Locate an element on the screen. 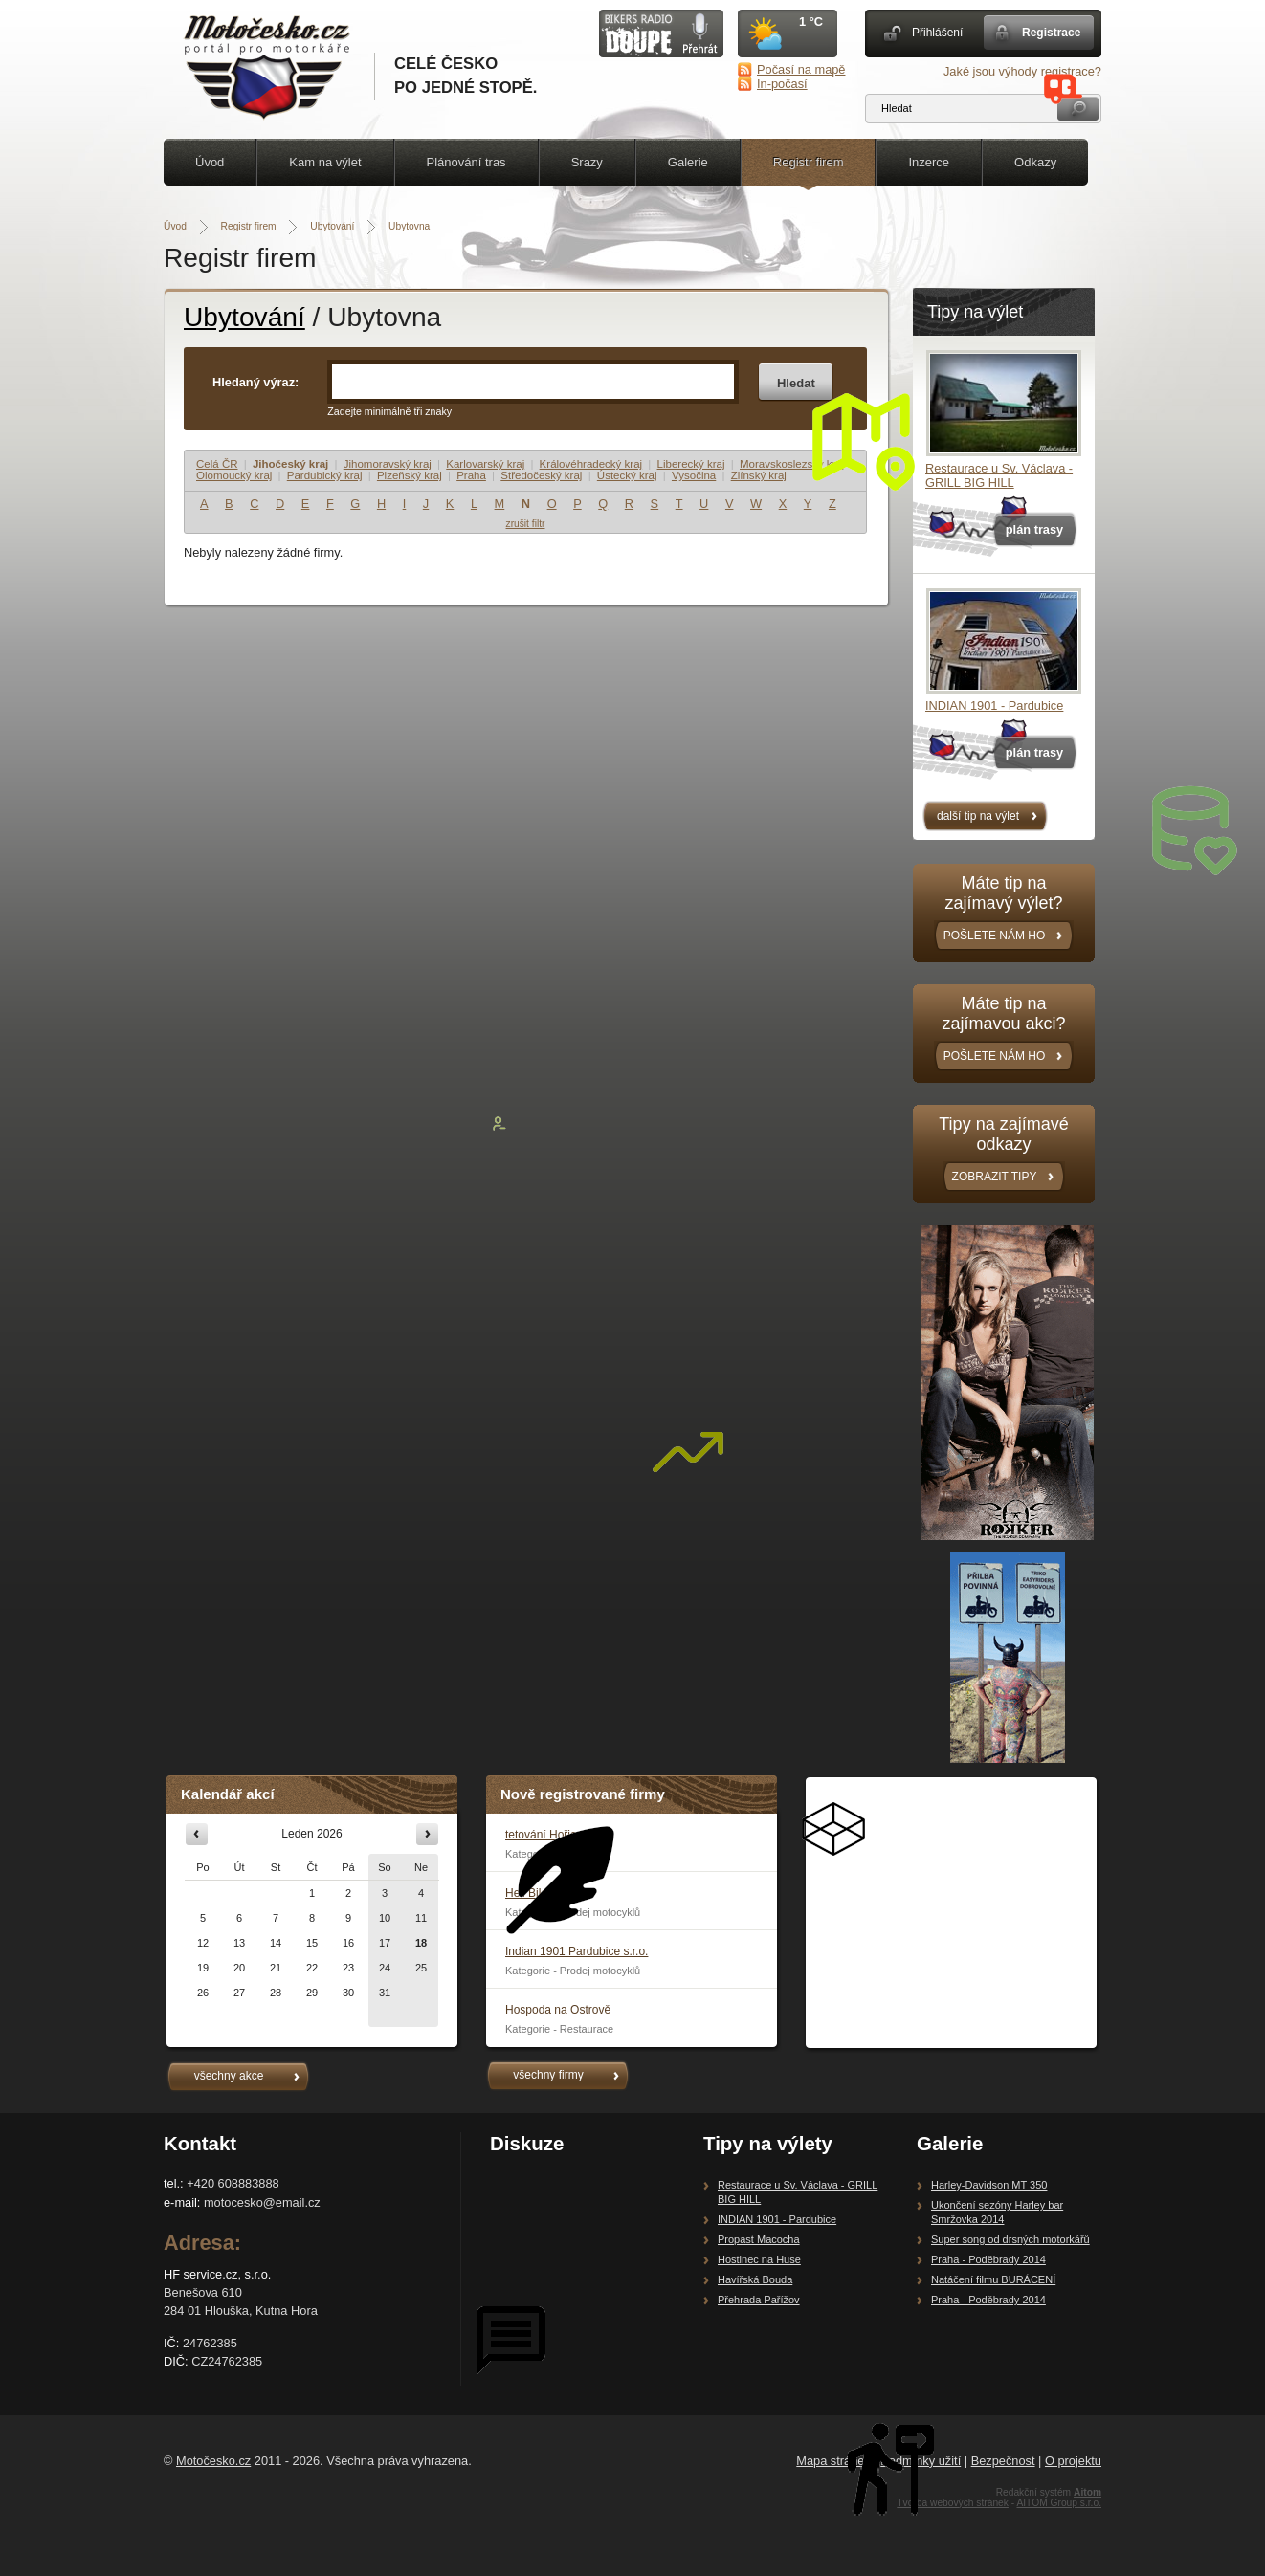 This screenshot has width=1265, height=2576. view location on map is located at coordinates (861, 437).